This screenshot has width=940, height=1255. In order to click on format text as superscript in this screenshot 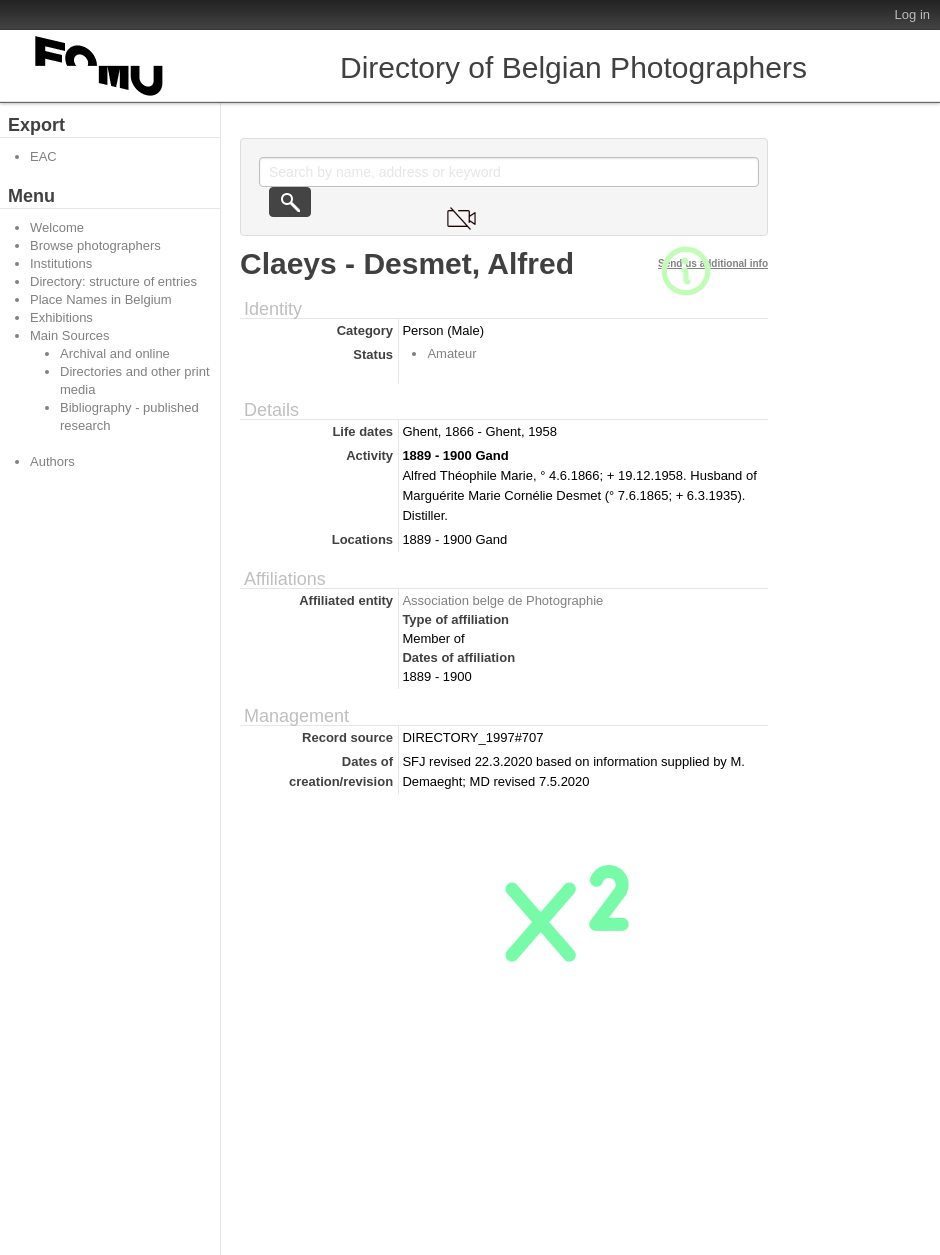, I will do `click(560, 915)`.